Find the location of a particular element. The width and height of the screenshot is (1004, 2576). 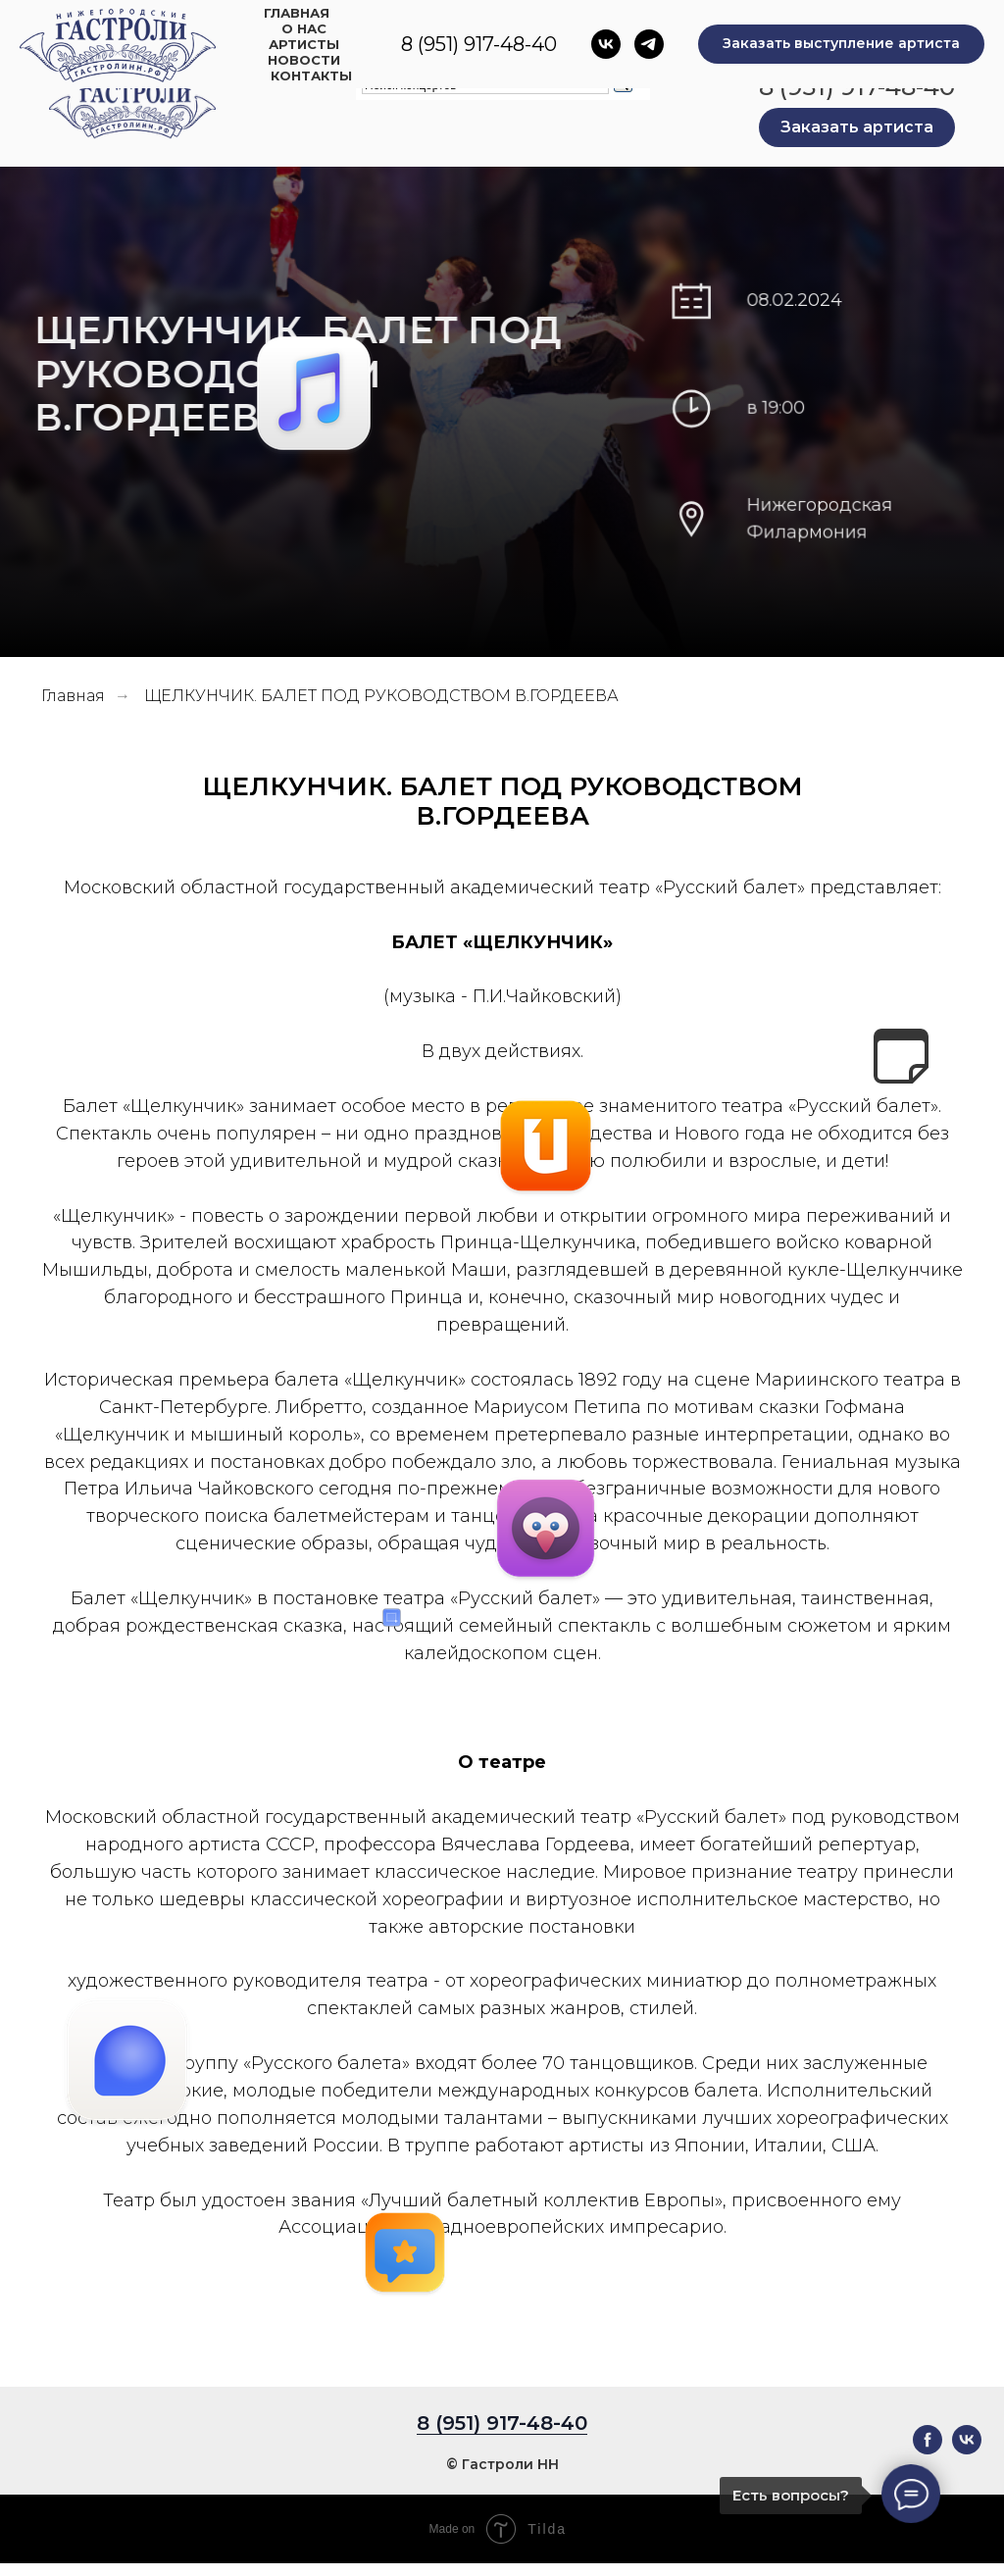

open ubuntu one cloud storage app is located at coordinates (545, 1145).